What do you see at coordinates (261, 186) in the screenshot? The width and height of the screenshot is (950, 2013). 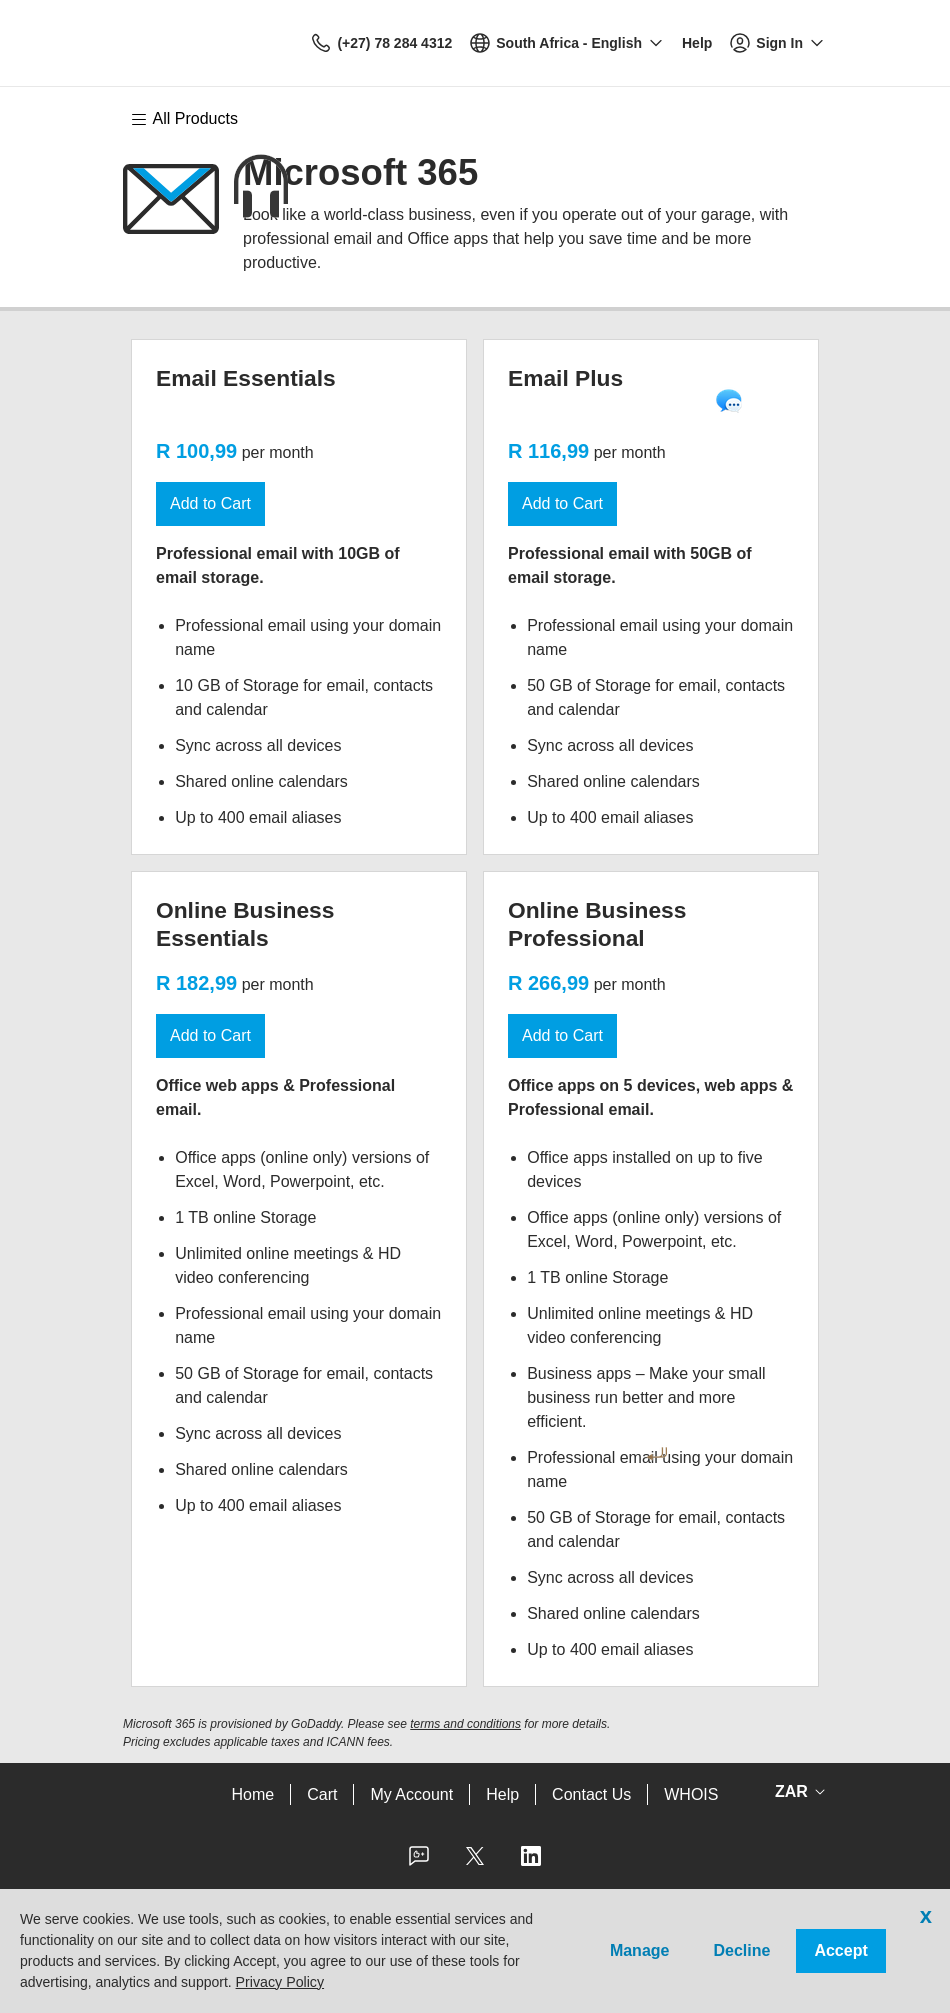 I see `audio output set to headphones` at bounding box center [261, 186].